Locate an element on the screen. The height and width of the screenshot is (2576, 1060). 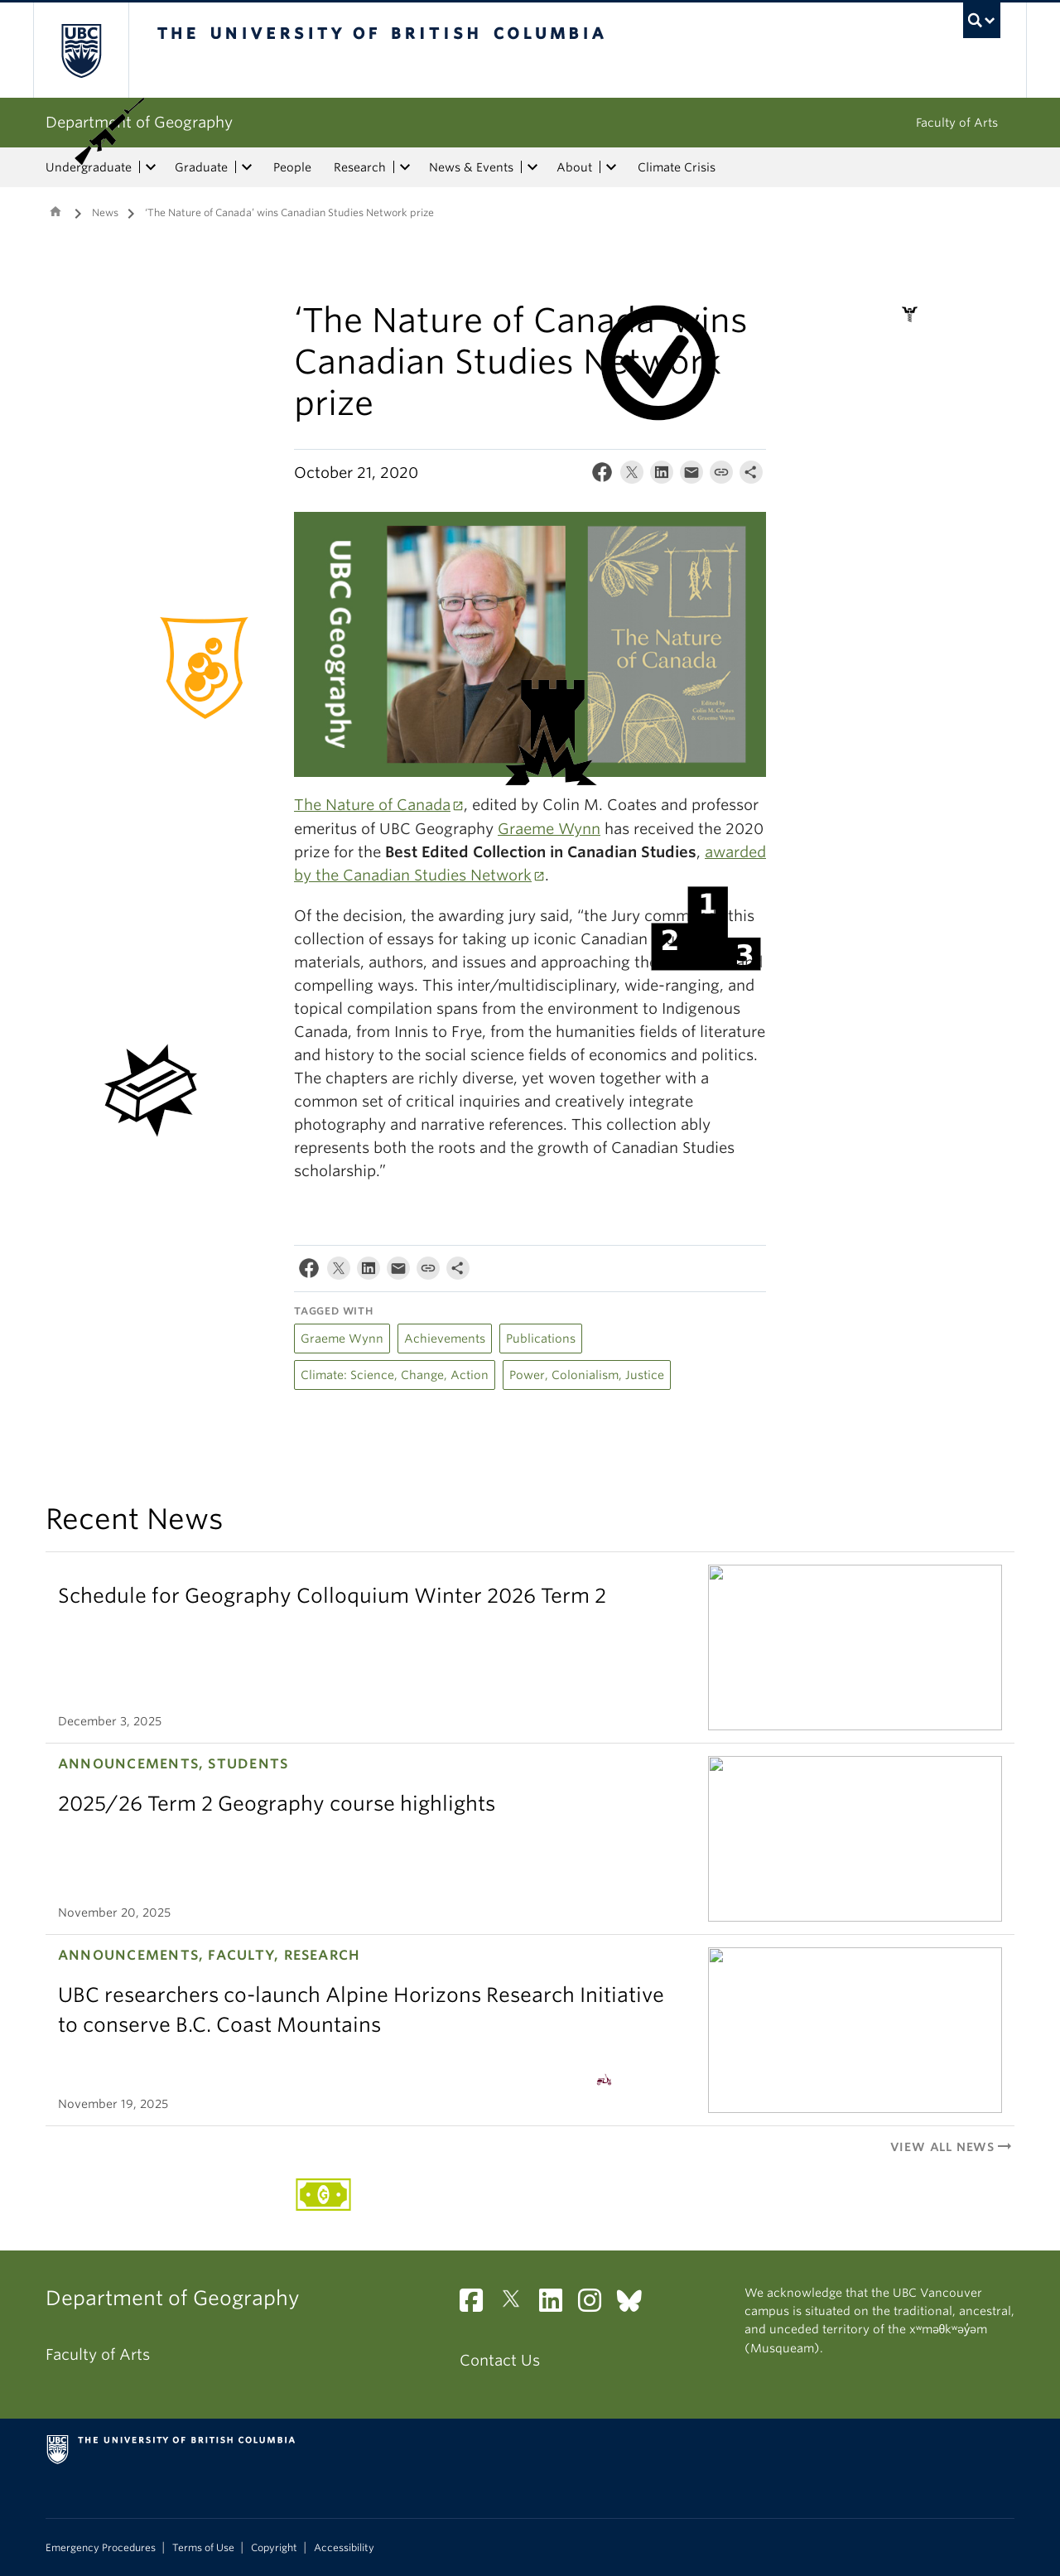
select the FN FAL rifle weapon is located at coordinates (109, 131).